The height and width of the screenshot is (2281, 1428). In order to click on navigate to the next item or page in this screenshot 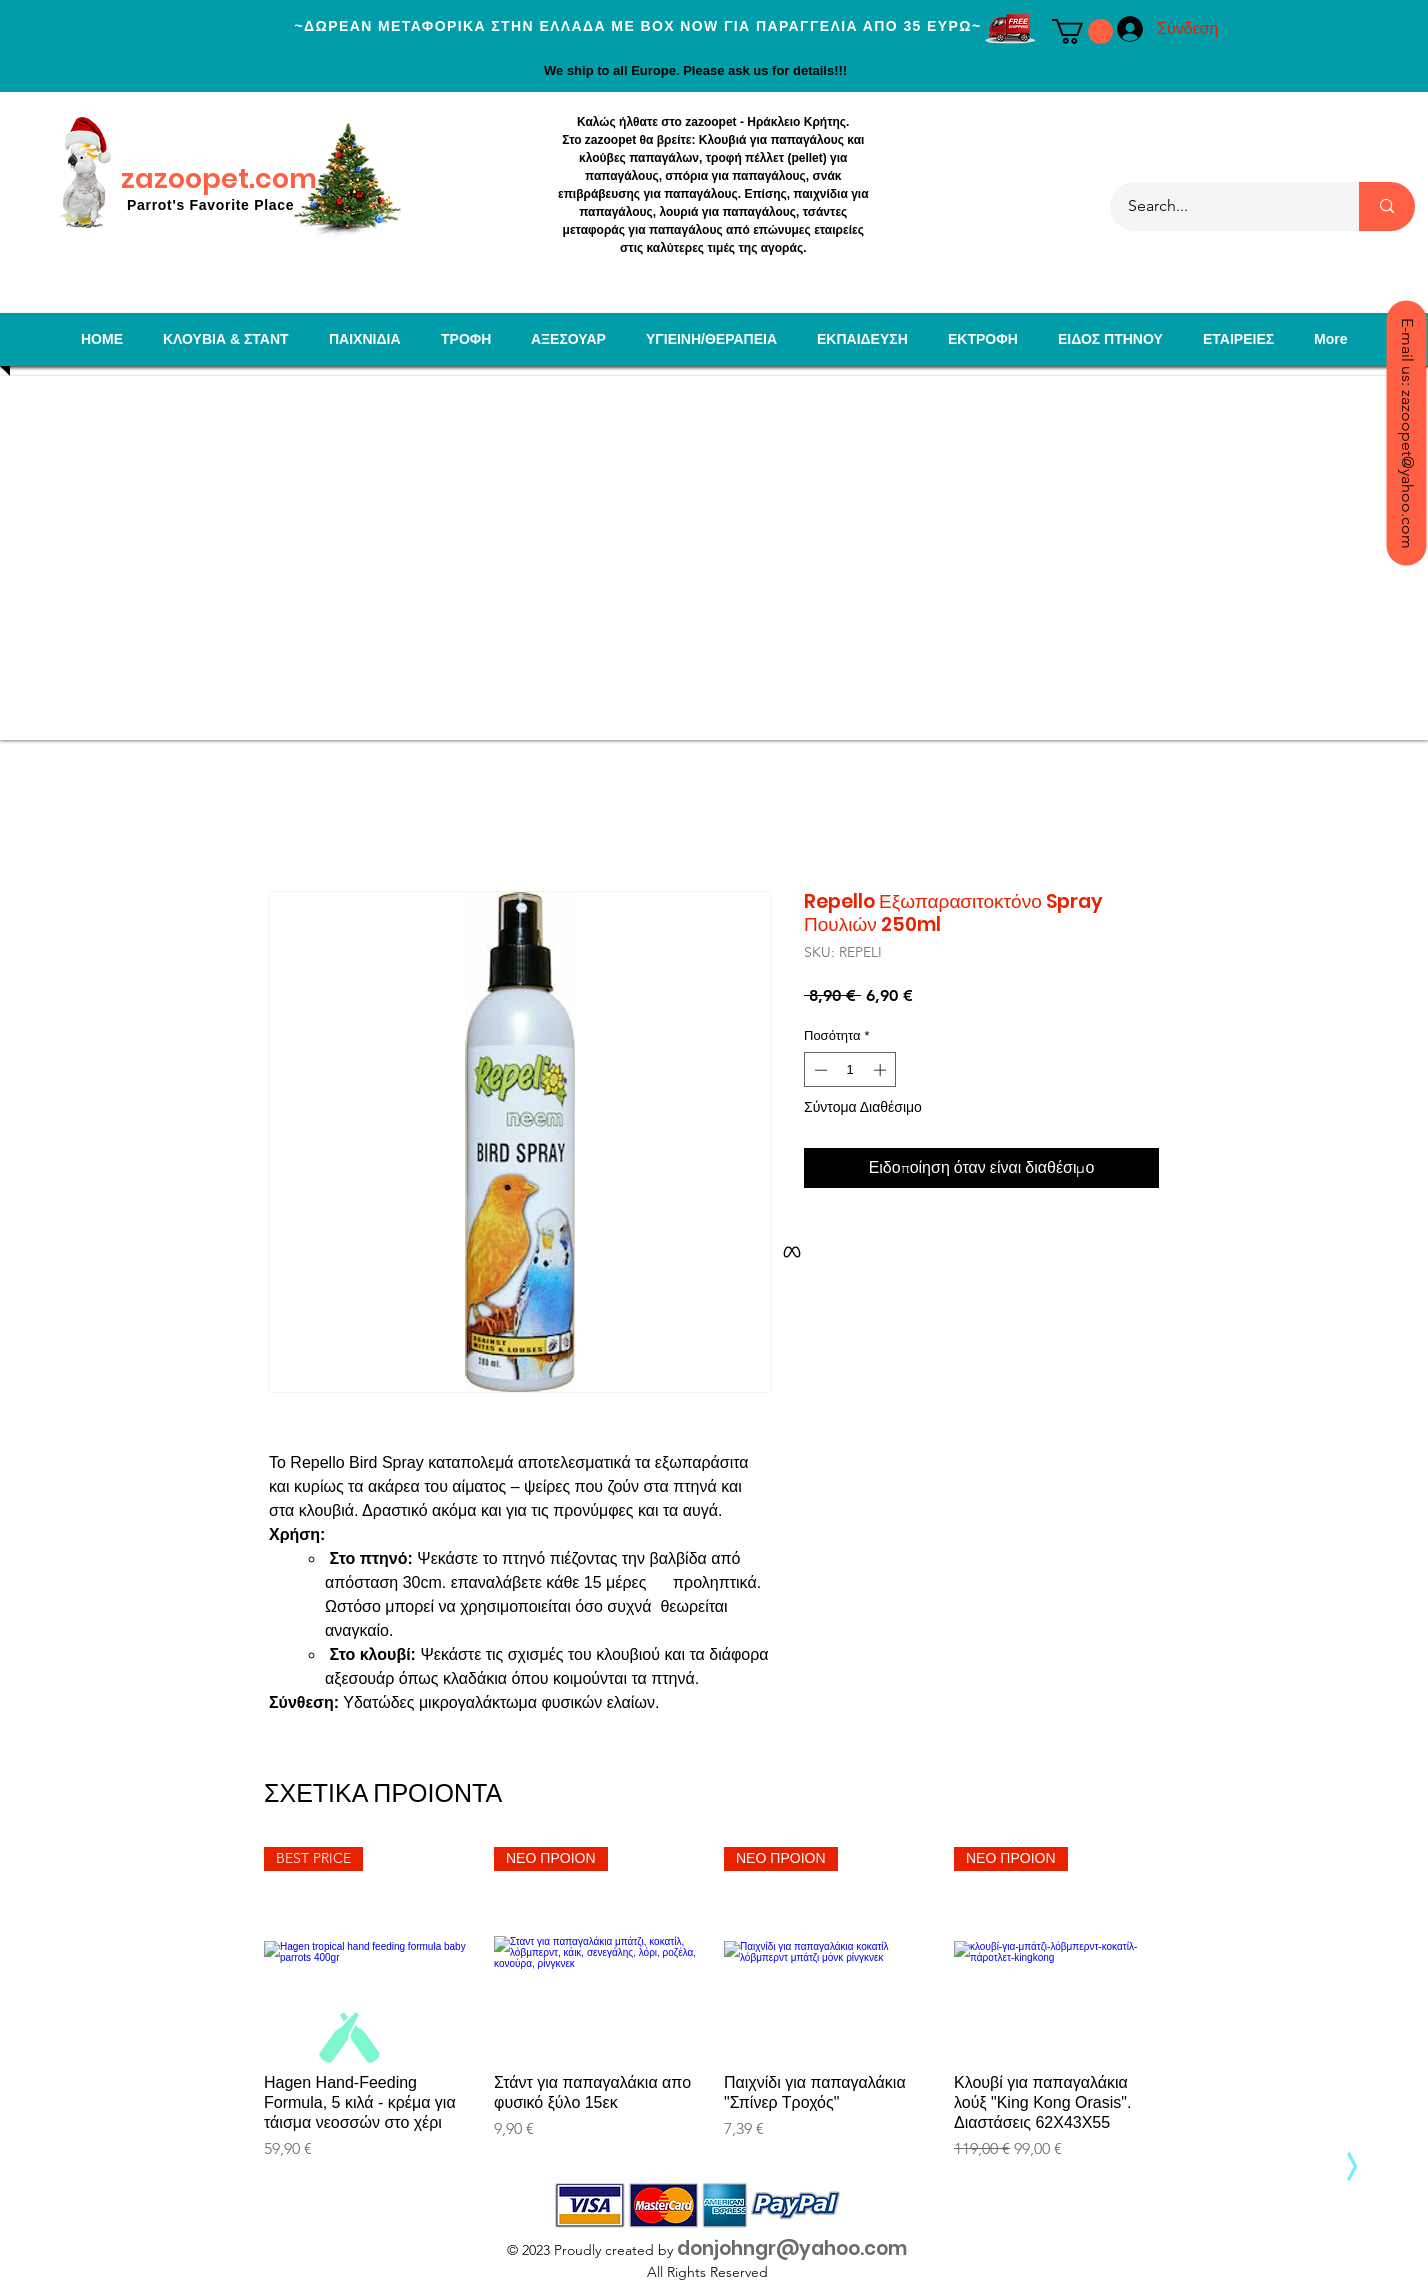, I will do `click(1351, 2166)`.